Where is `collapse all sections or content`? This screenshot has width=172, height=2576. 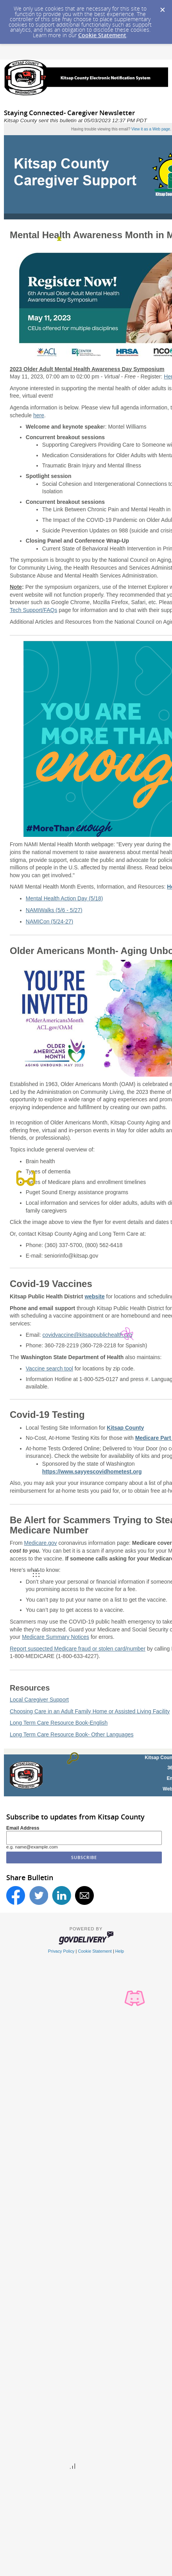 collapse all sections or content is located at coordinates (59, 239).